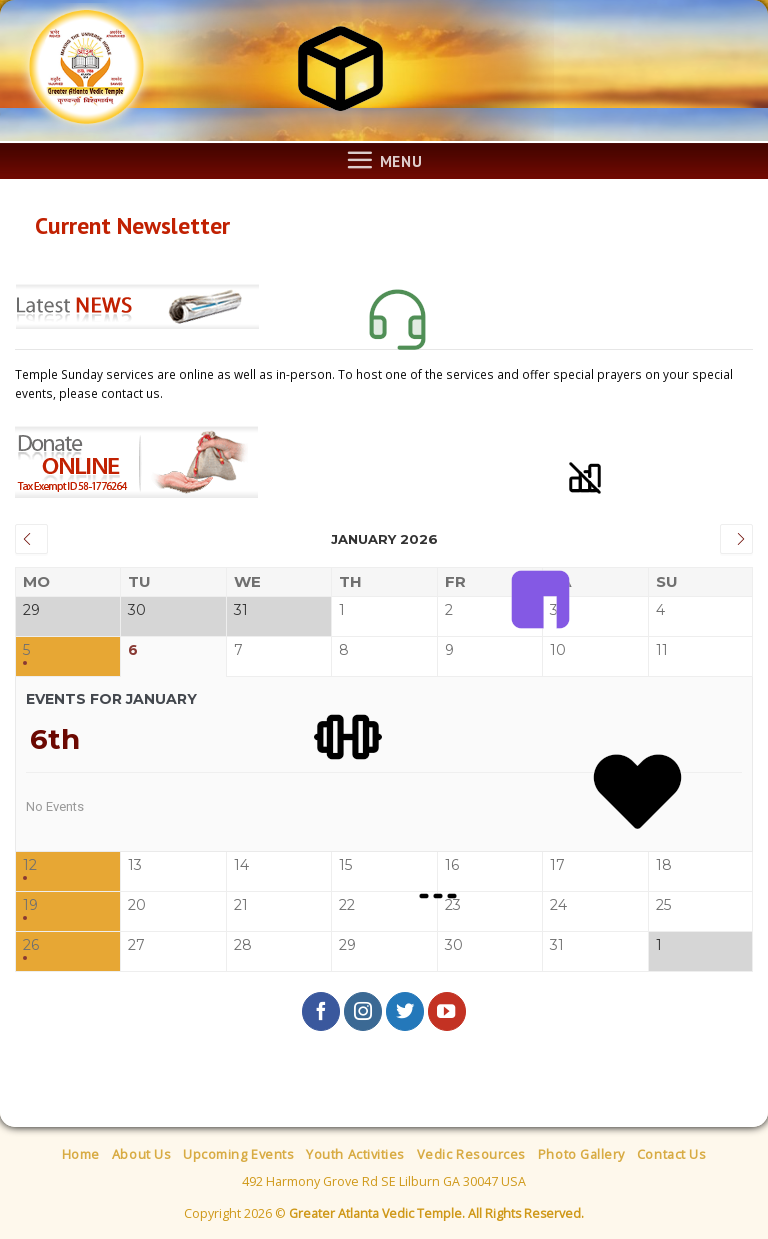  What do you see at coordinates (348, 737) in the screenshot?
I see `access workout or fitness features` at bounding box center [348, 737].